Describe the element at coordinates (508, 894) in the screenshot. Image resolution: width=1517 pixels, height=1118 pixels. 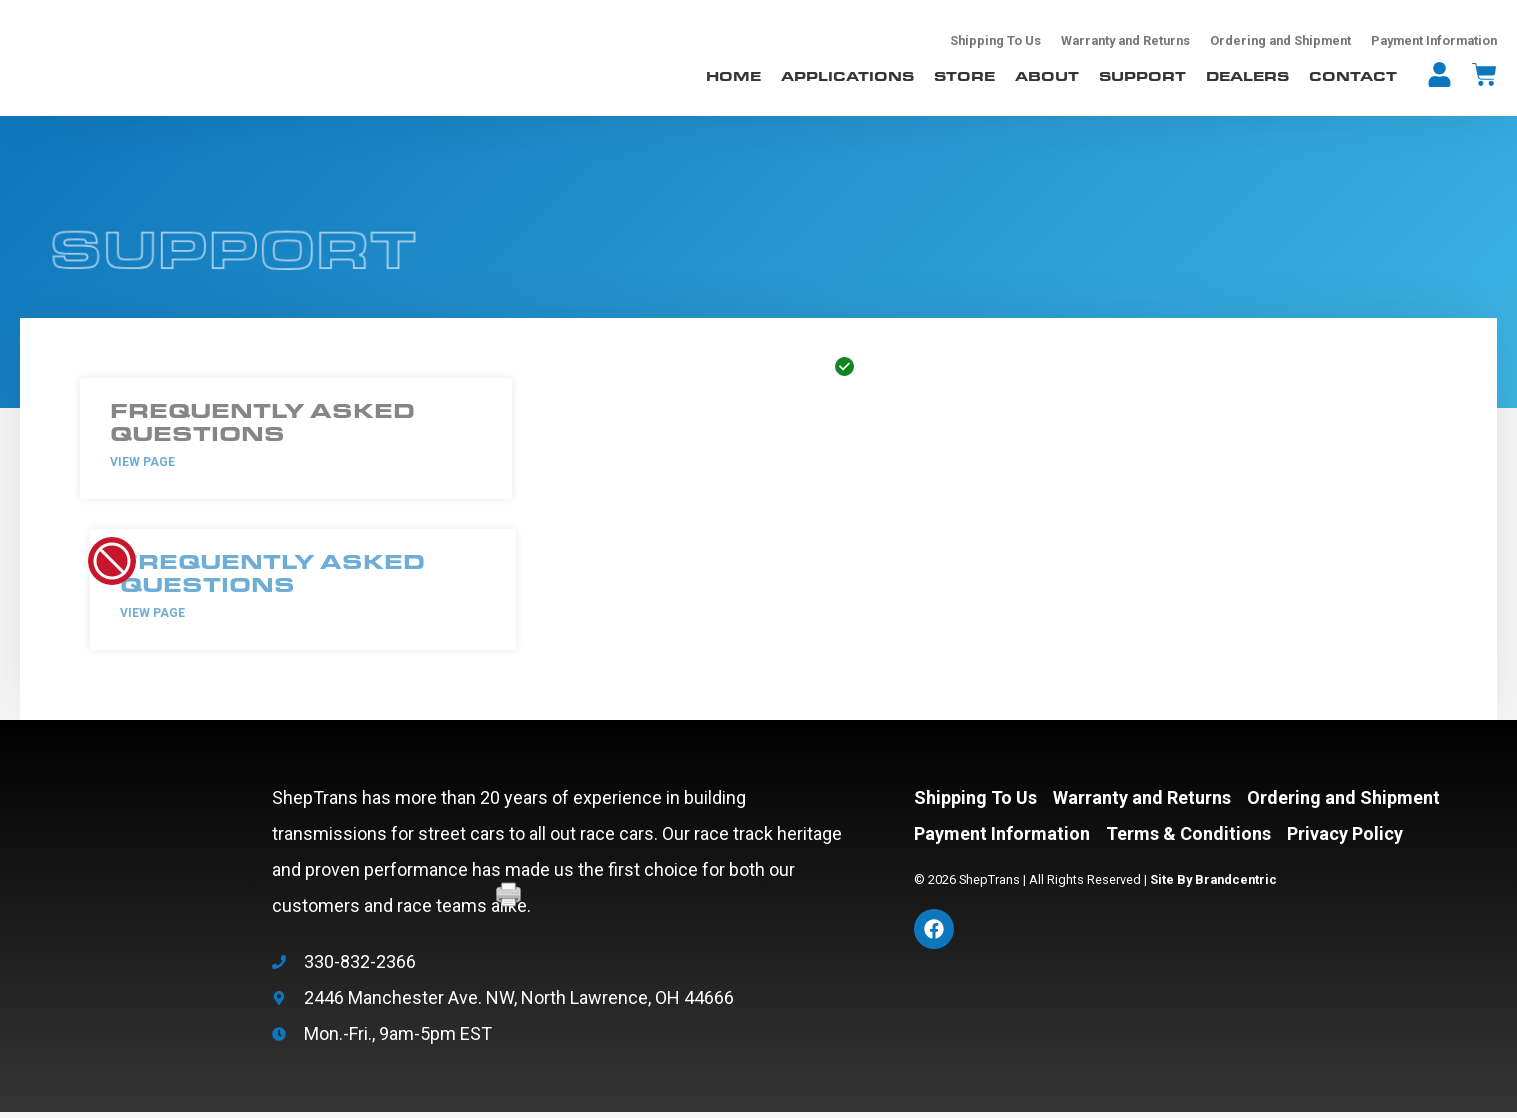
I see `connect to a network printer` at that location.